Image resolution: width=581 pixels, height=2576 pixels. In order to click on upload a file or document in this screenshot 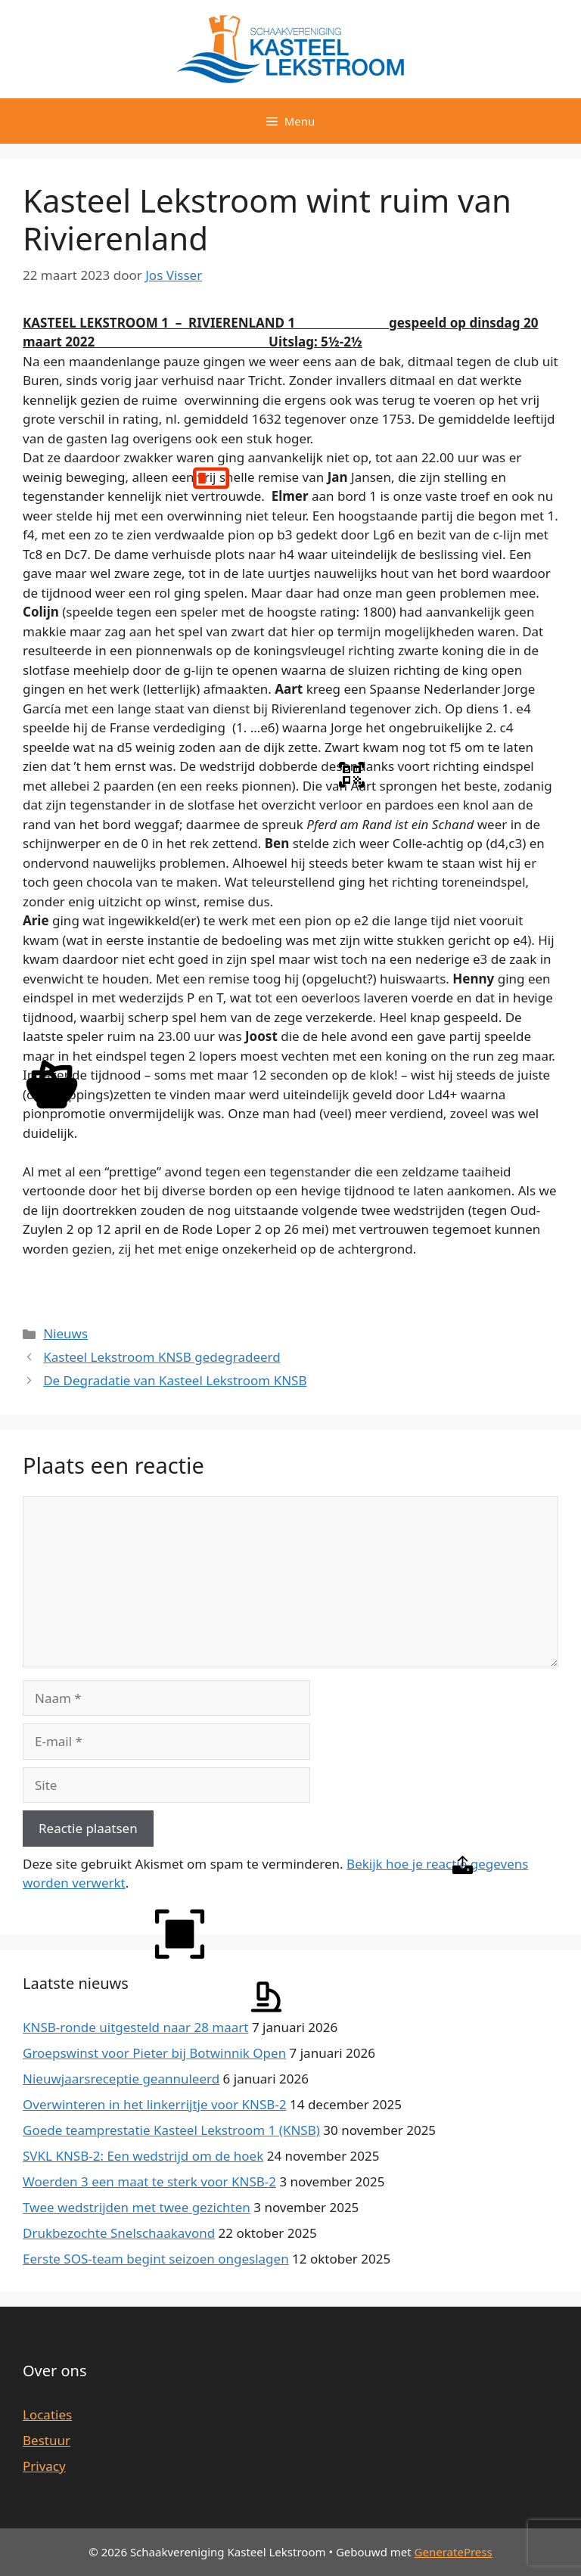, I will do `click(462, 1866)`.